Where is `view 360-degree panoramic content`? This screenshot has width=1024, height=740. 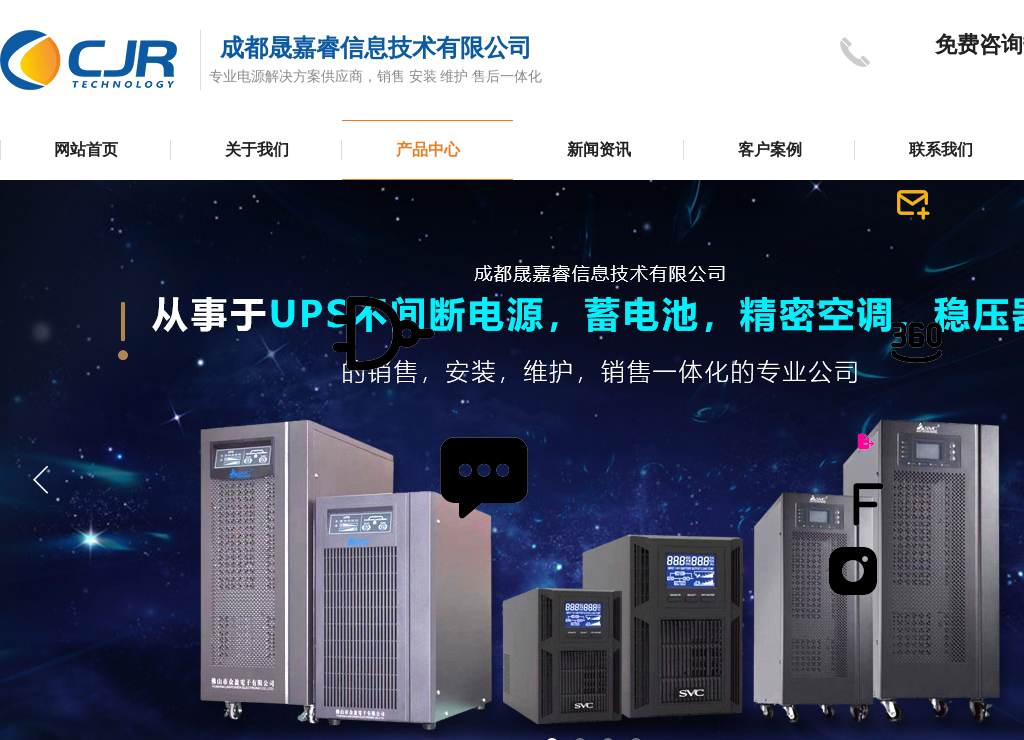 view 360-degree panoramic content is located at coordinates (916, 342).